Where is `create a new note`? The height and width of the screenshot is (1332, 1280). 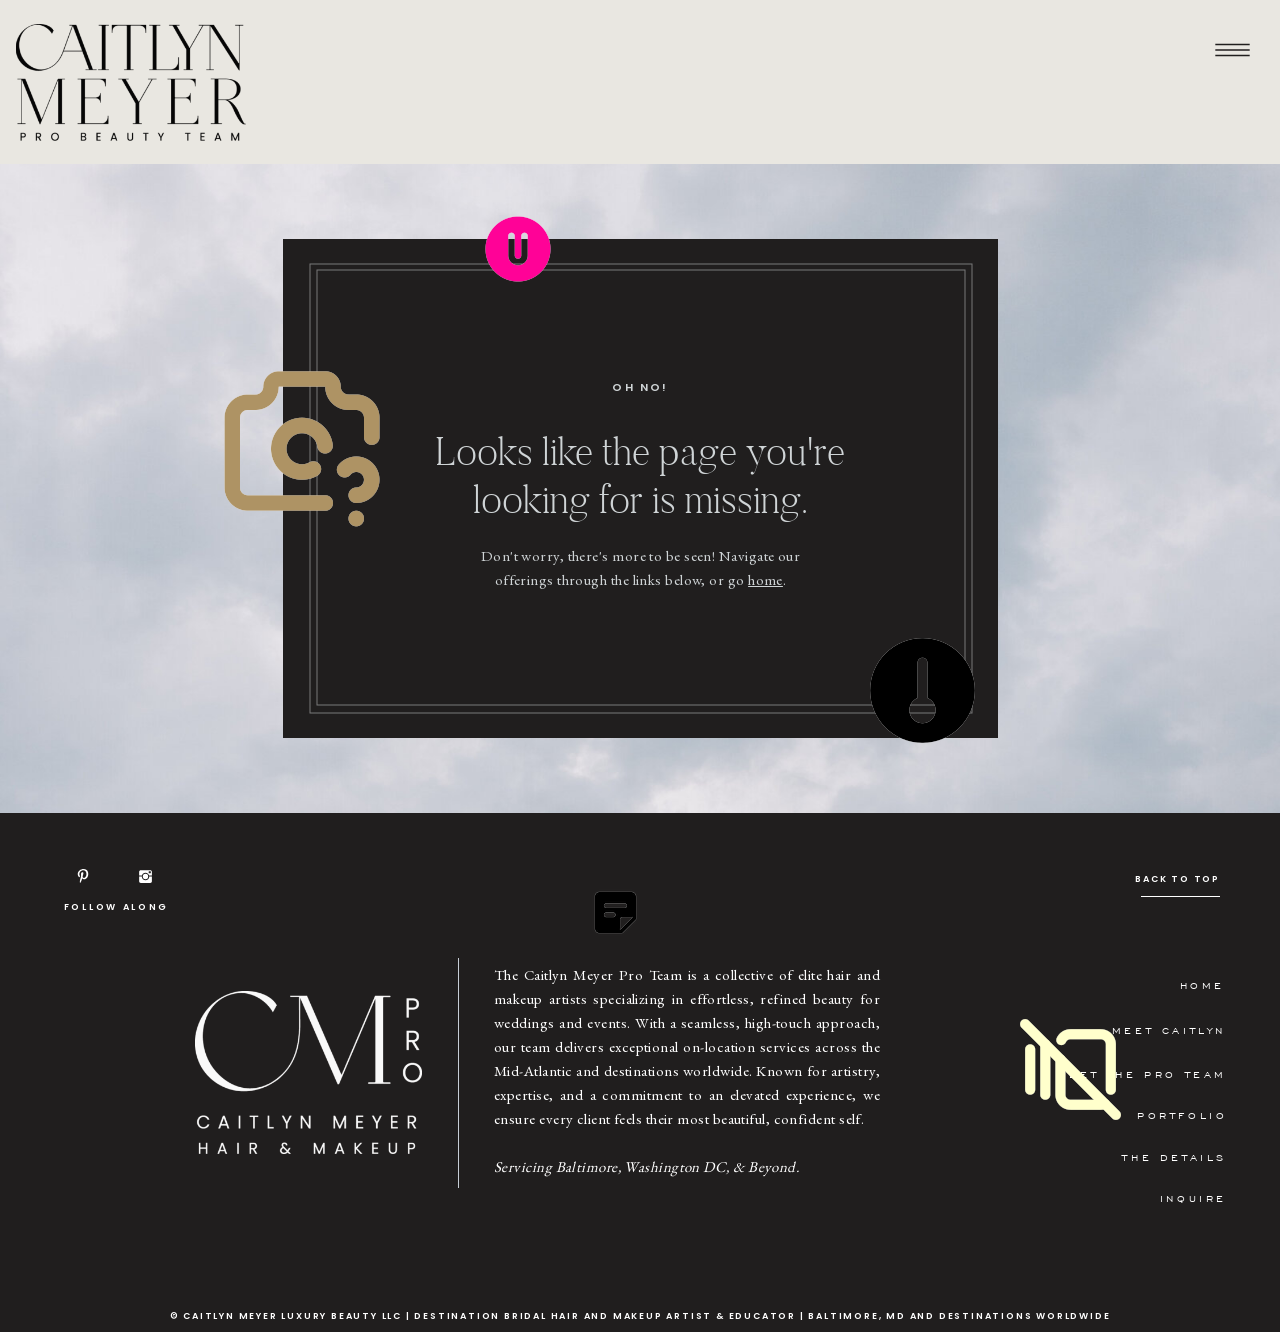 create a new note is located at coordinates (615, 912).